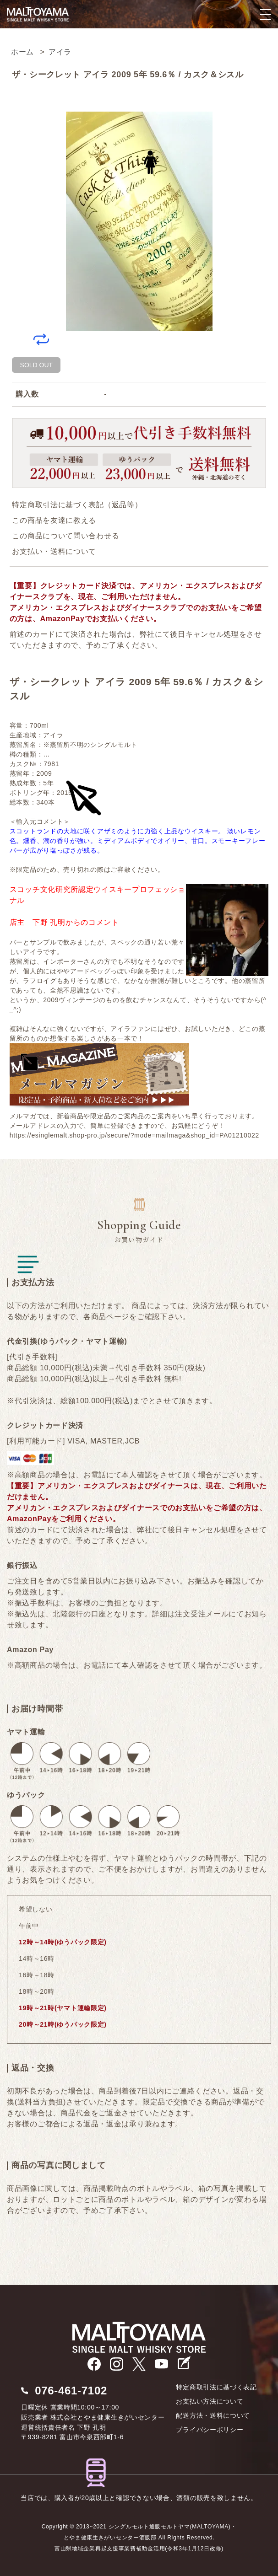  What do you see at coordinates (96, 2473) in the screenshot?
I see `view subway or metro transit options` at bounding box center [96, 2473].